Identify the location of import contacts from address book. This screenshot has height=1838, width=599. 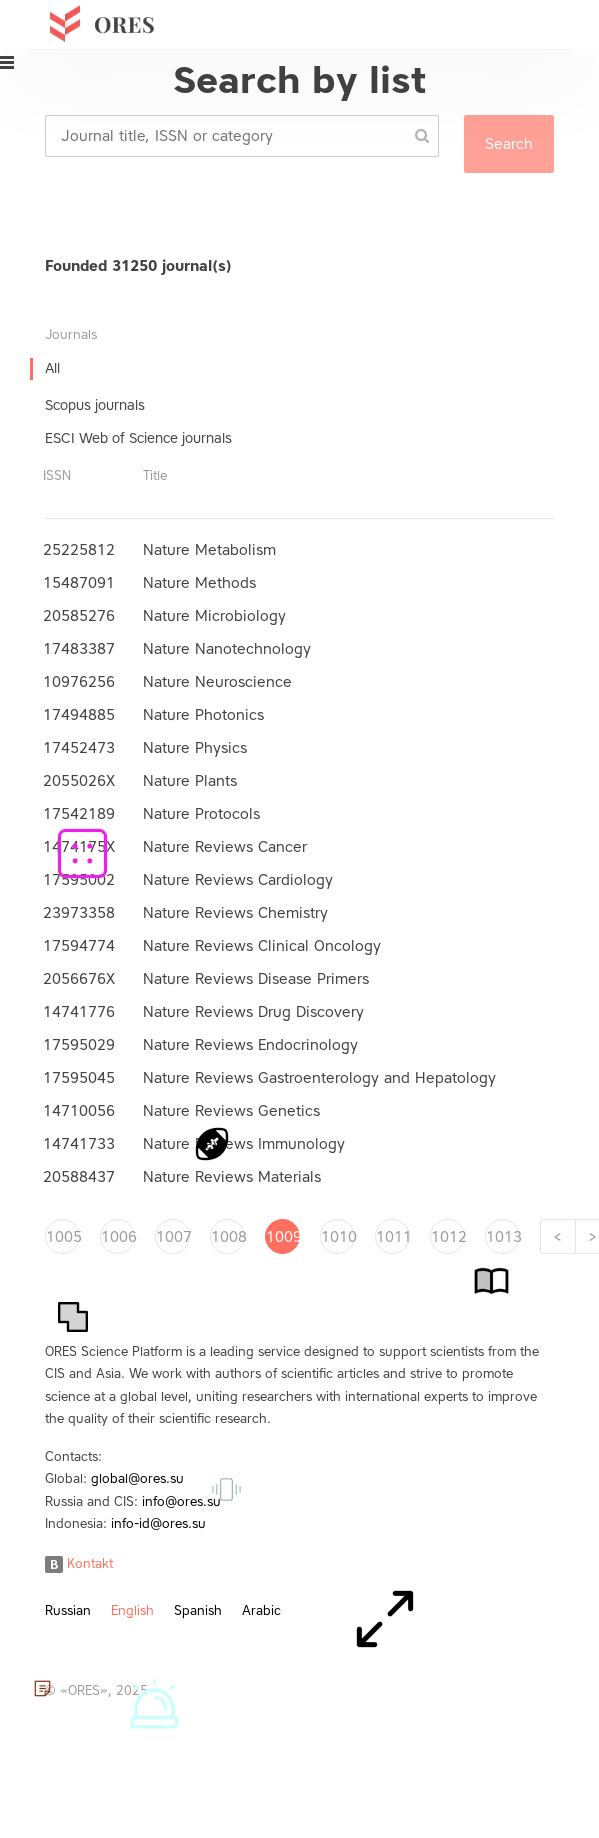
(491, 1279).